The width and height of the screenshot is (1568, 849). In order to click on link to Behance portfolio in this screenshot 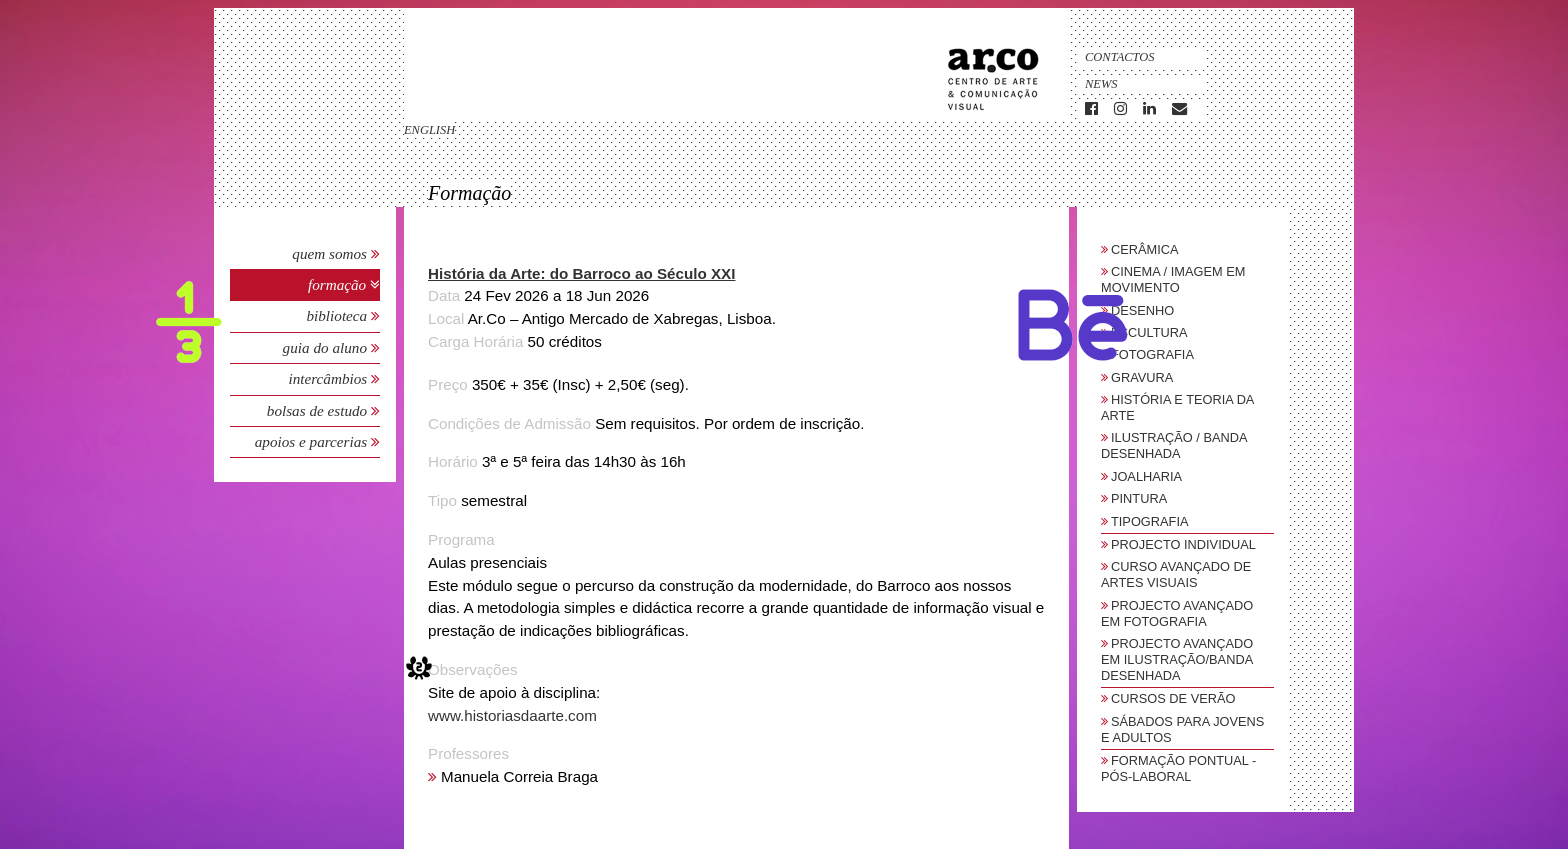, I will do `click(1069, 325)`.